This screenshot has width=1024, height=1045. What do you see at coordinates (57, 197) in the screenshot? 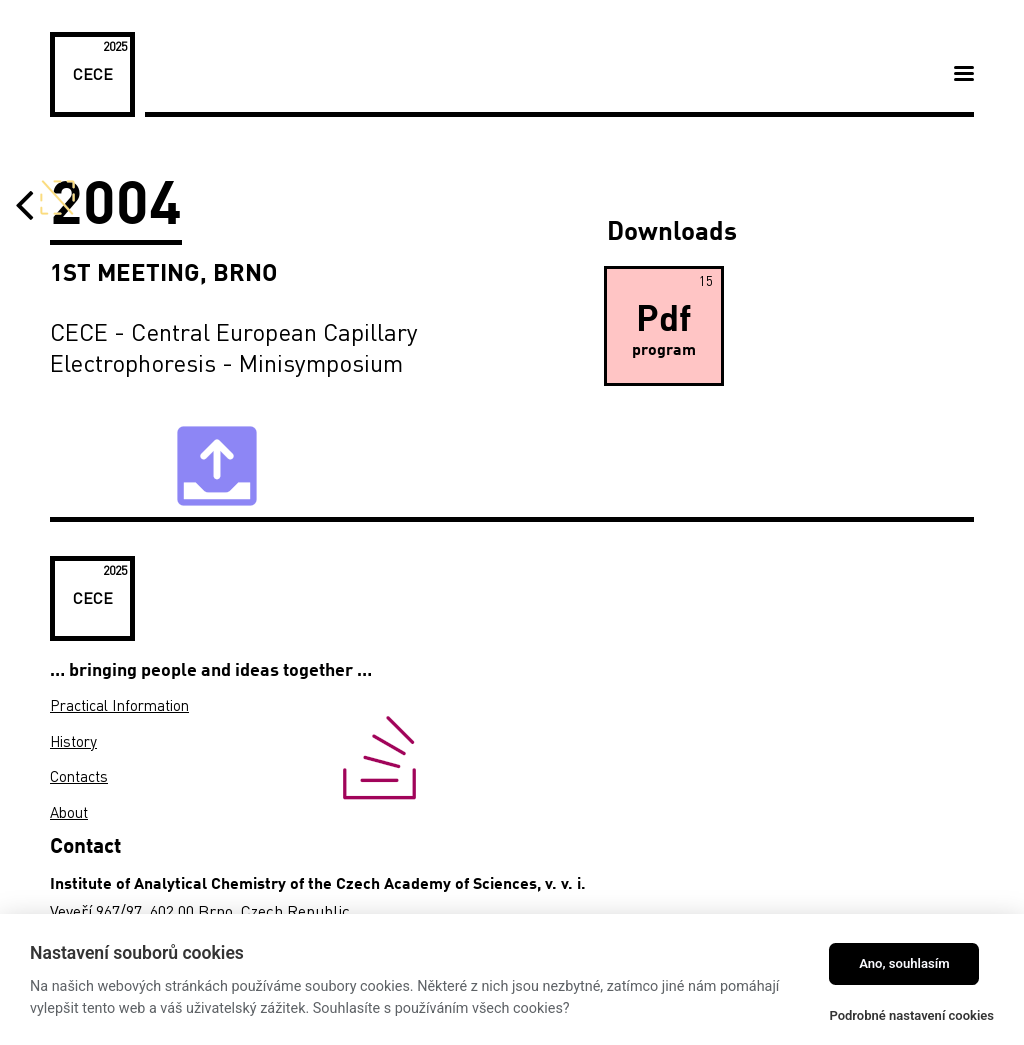
I see `disable selection mode` at bounding box center [57, 197].